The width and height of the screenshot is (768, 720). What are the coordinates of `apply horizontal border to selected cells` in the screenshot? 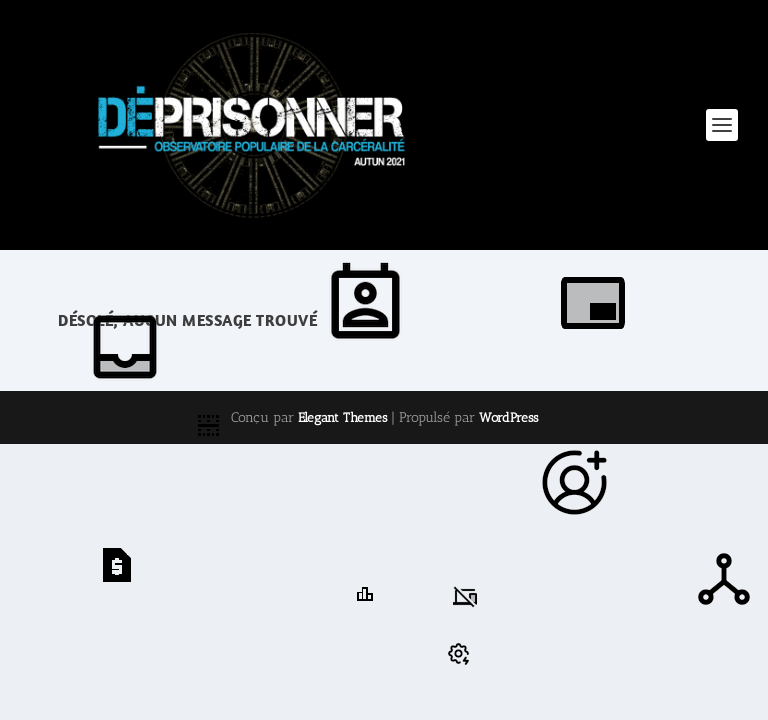 It's located at (208, 425).